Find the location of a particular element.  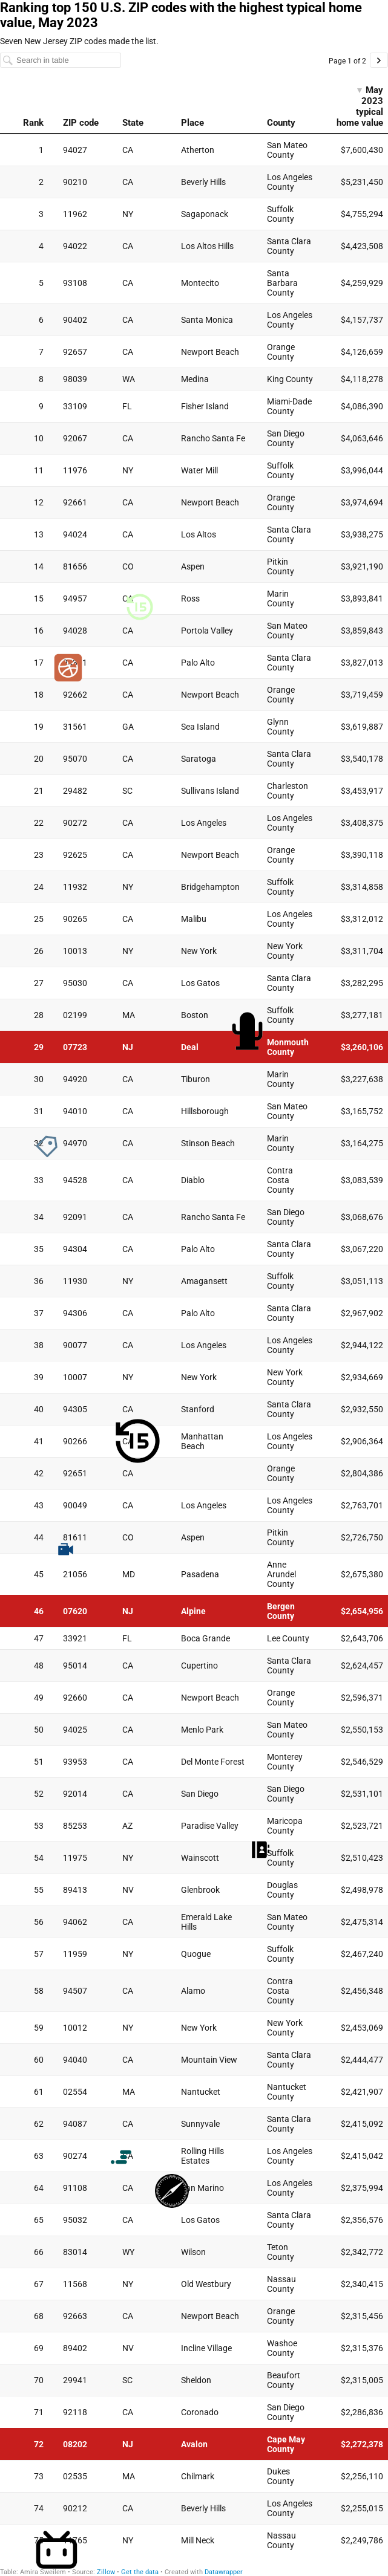

open your contacts book is located at coordinates (259, 1849).